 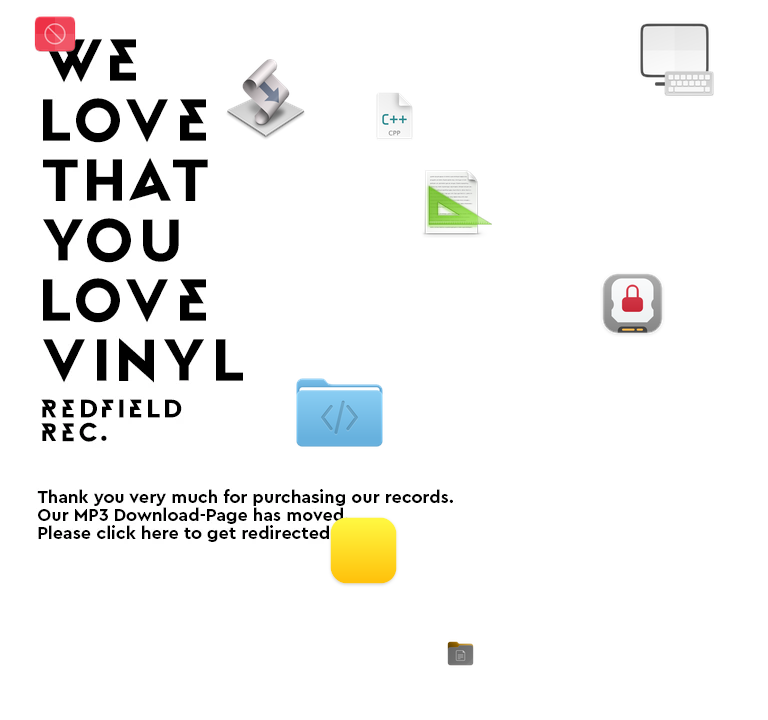 What do you see at coordinates (457, 202) in the screenshot?
I see `configure page layout settings` at bounding box center [457, 202].